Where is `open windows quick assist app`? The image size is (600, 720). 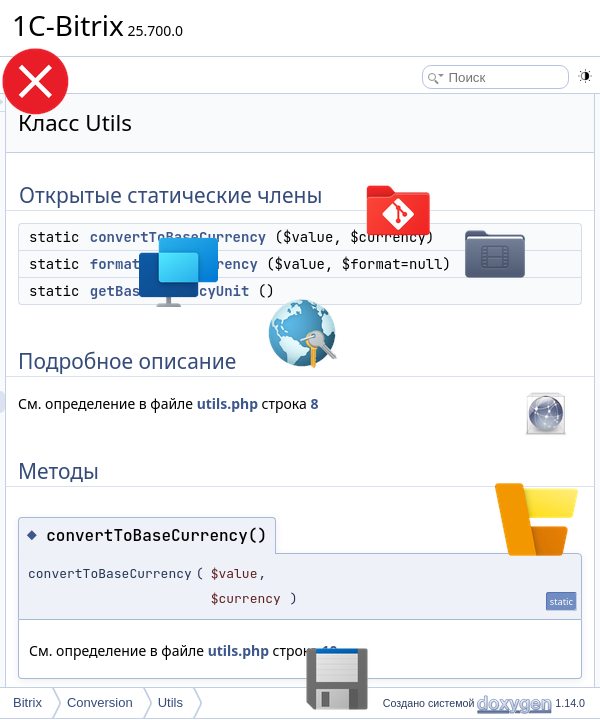
open windows quick assist app is located at coordinates (178, 267).